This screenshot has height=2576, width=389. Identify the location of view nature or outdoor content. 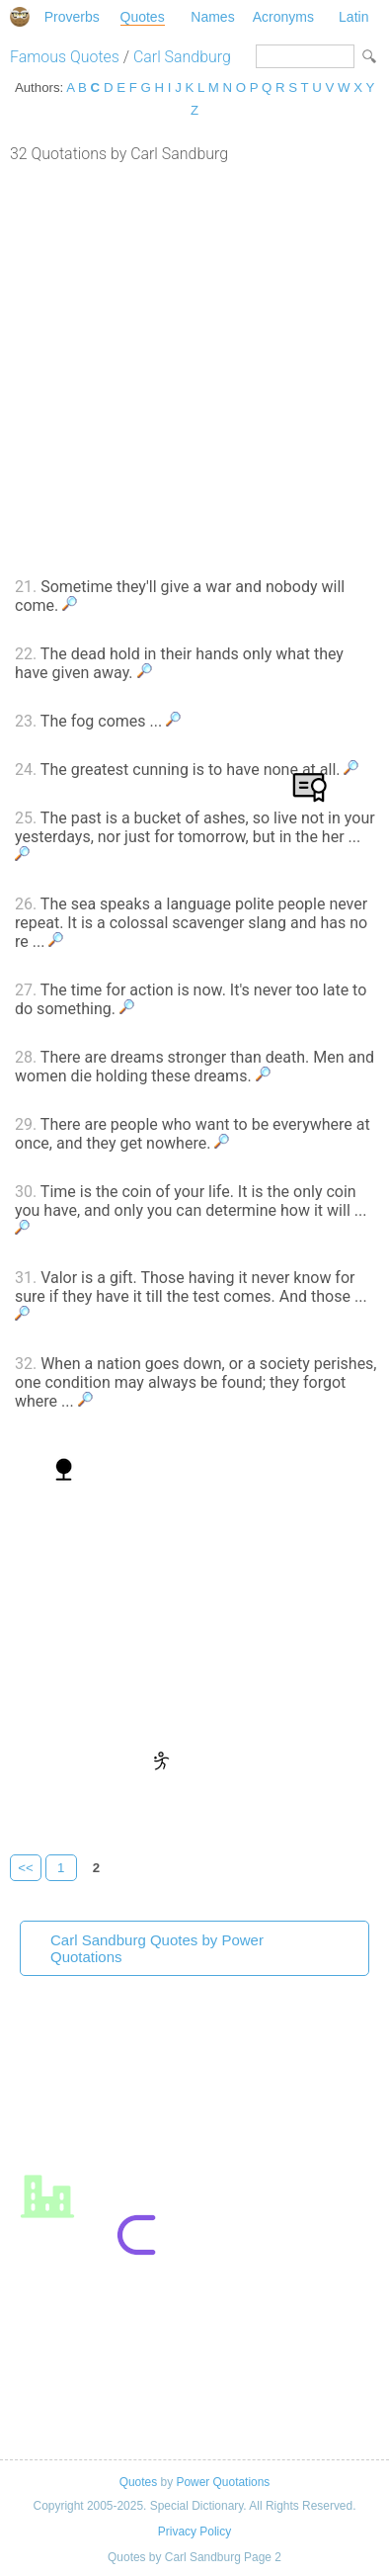
(63, 1469).